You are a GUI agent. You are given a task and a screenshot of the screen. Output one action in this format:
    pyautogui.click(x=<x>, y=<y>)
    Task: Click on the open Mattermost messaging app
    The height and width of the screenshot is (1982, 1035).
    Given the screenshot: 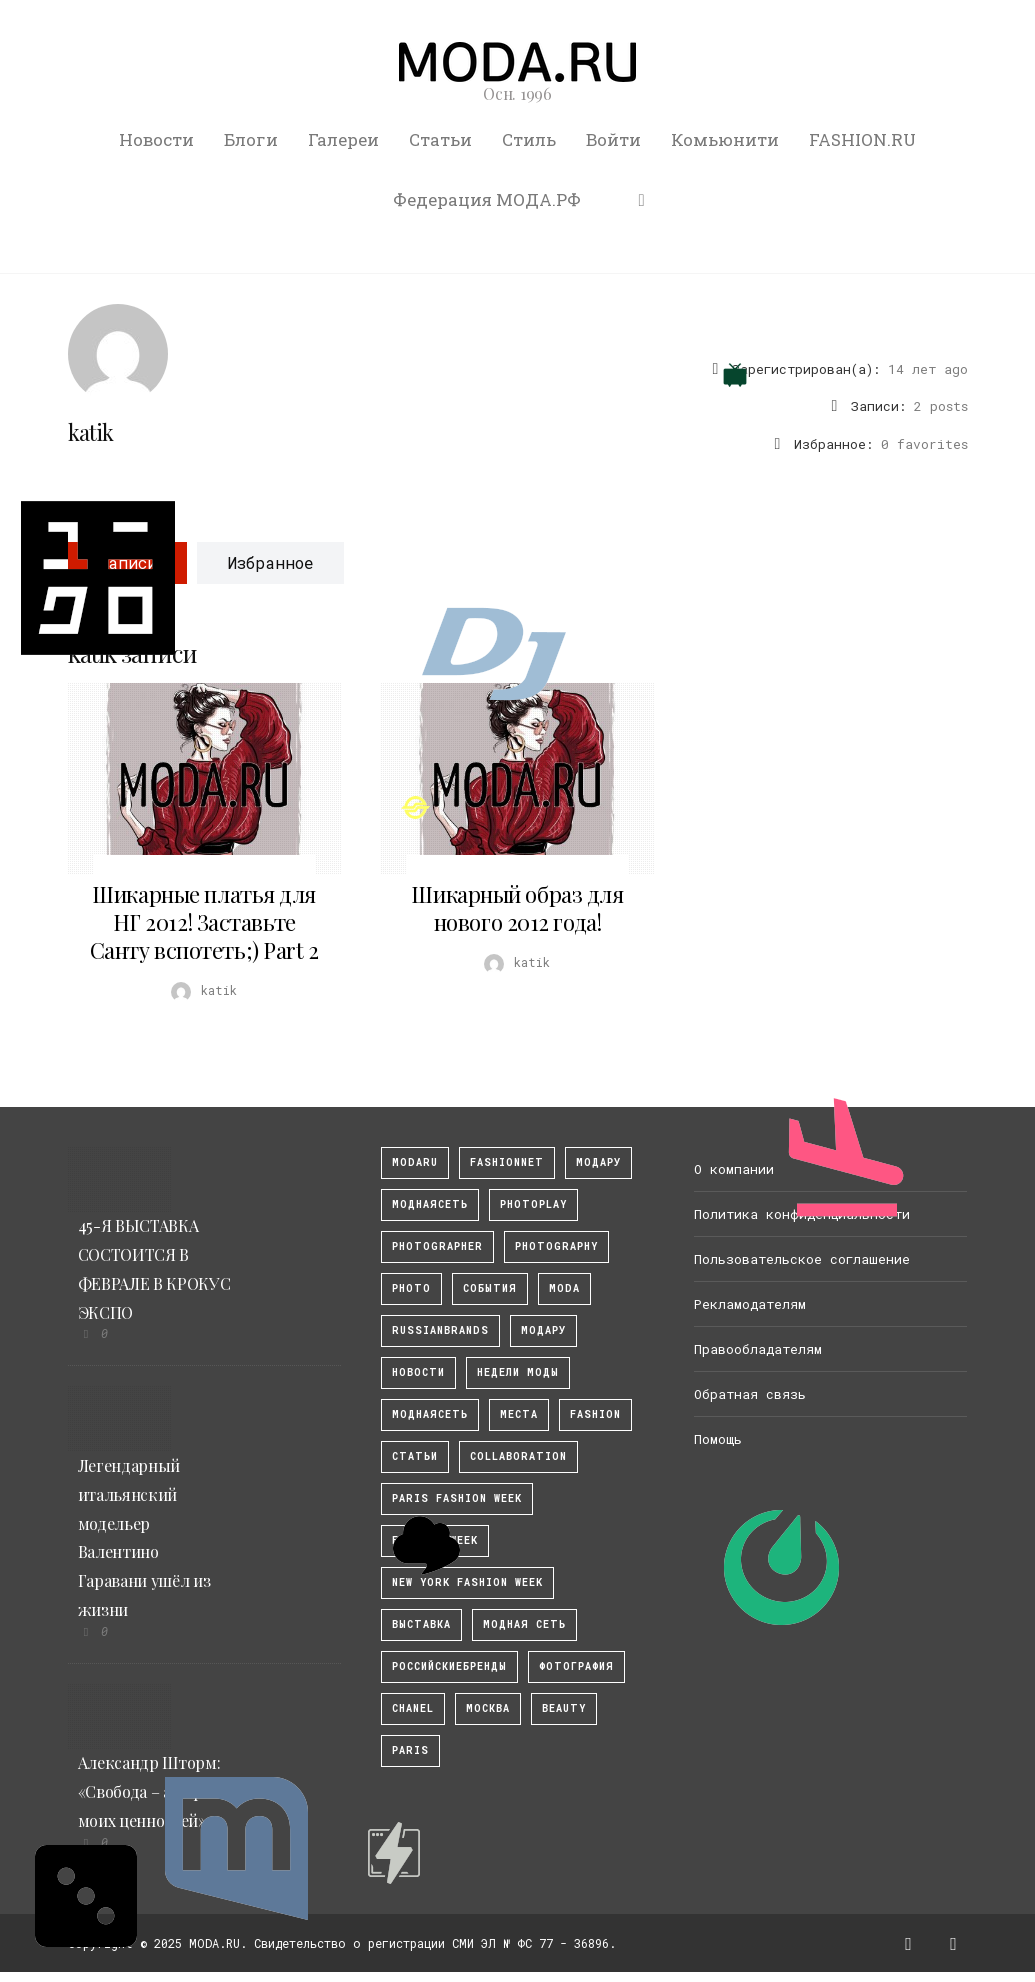 What is the action you would take?
    pyautogui.click(x=781, y=1567)
    